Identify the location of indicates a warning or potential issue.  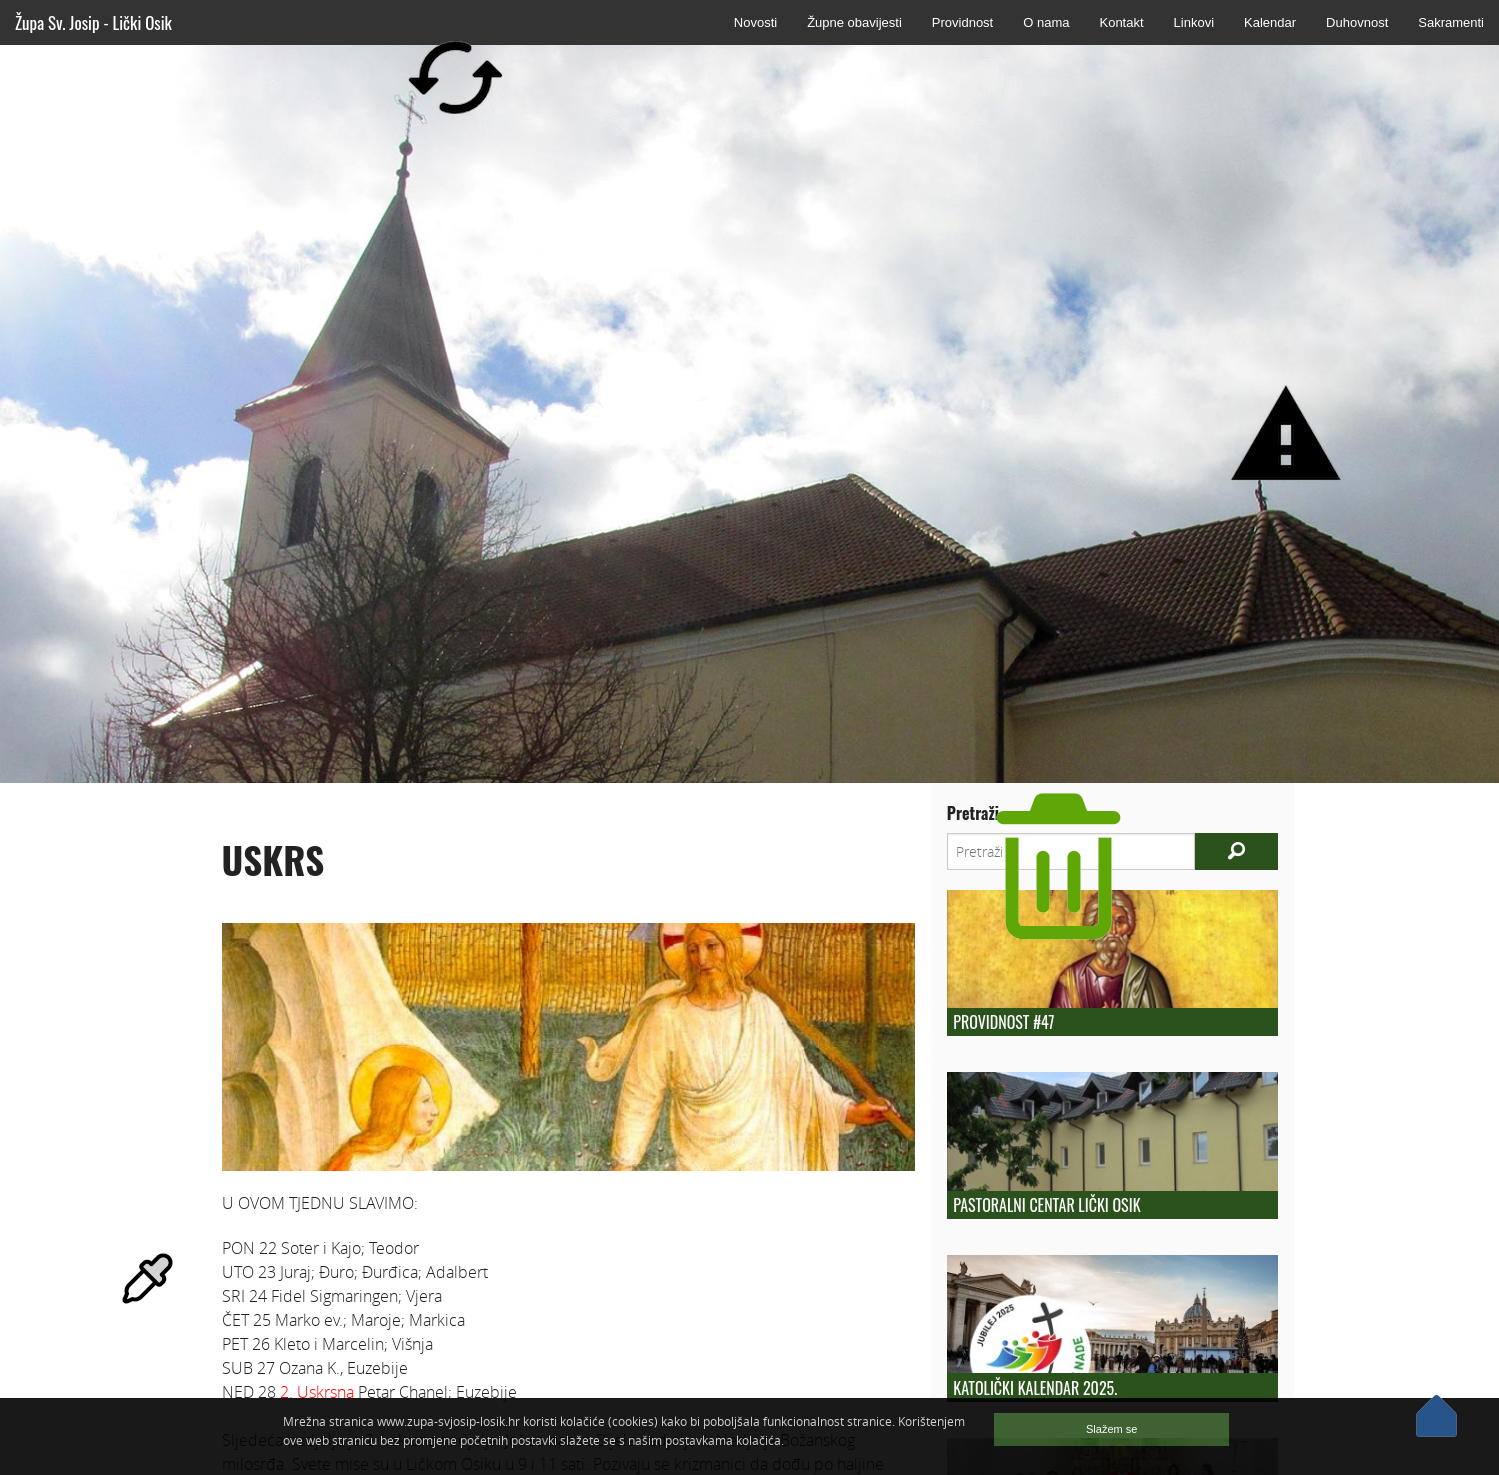
(1286, 435).